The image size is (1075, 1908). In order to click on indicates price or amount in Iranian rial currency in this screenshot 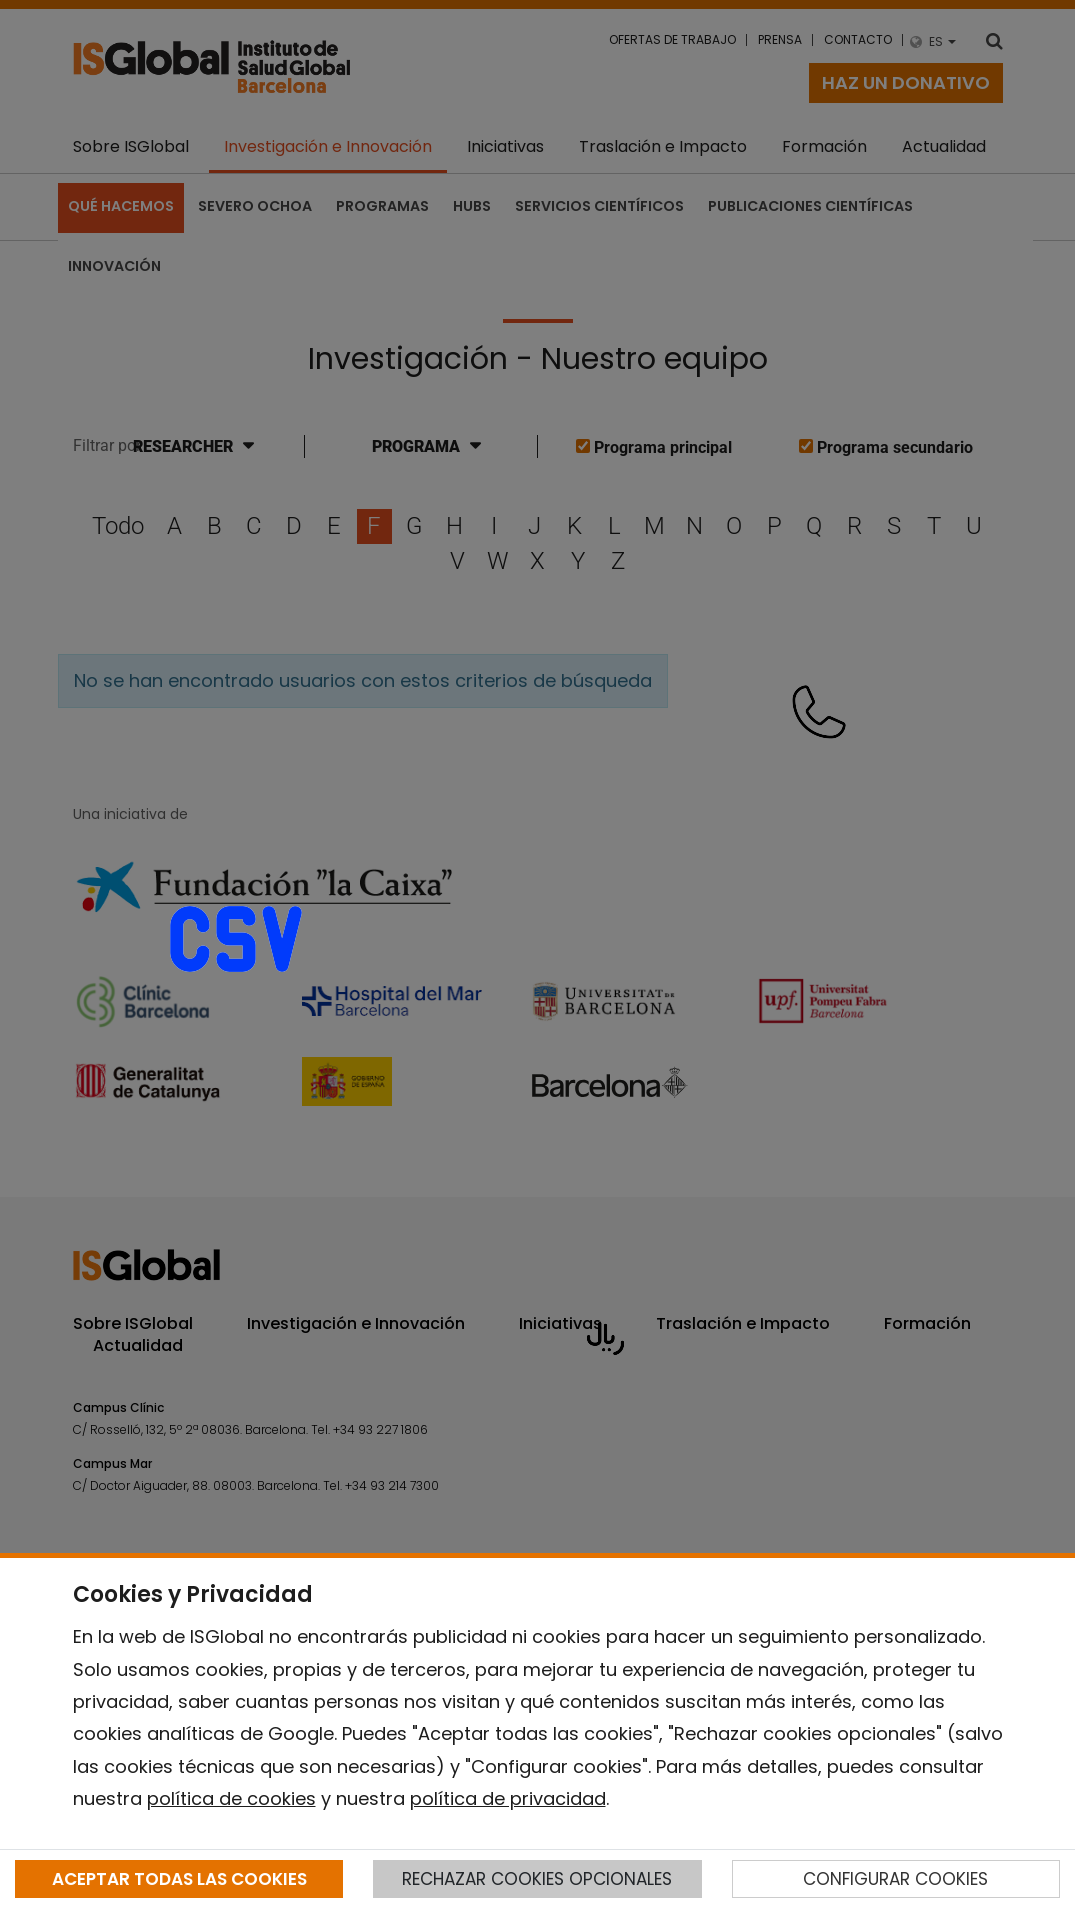, I will do `click(605, 1338)`.